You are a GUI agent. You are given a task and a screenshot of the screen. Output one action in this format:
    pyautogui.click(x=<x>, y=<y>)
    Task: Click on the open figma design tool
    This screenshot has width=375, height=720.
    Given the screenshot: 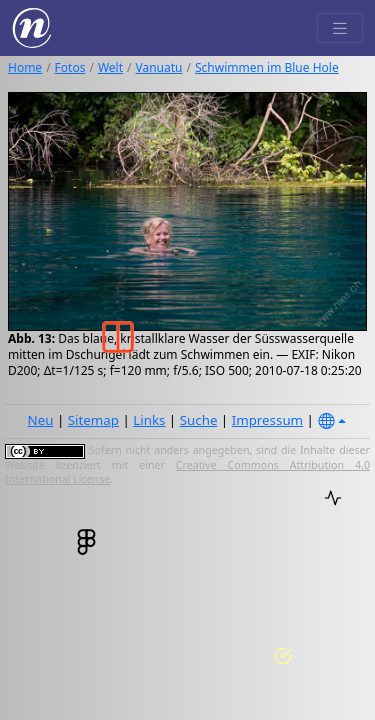 What is the action you would take?
    pyautogui.click(x=86, y=541)
    